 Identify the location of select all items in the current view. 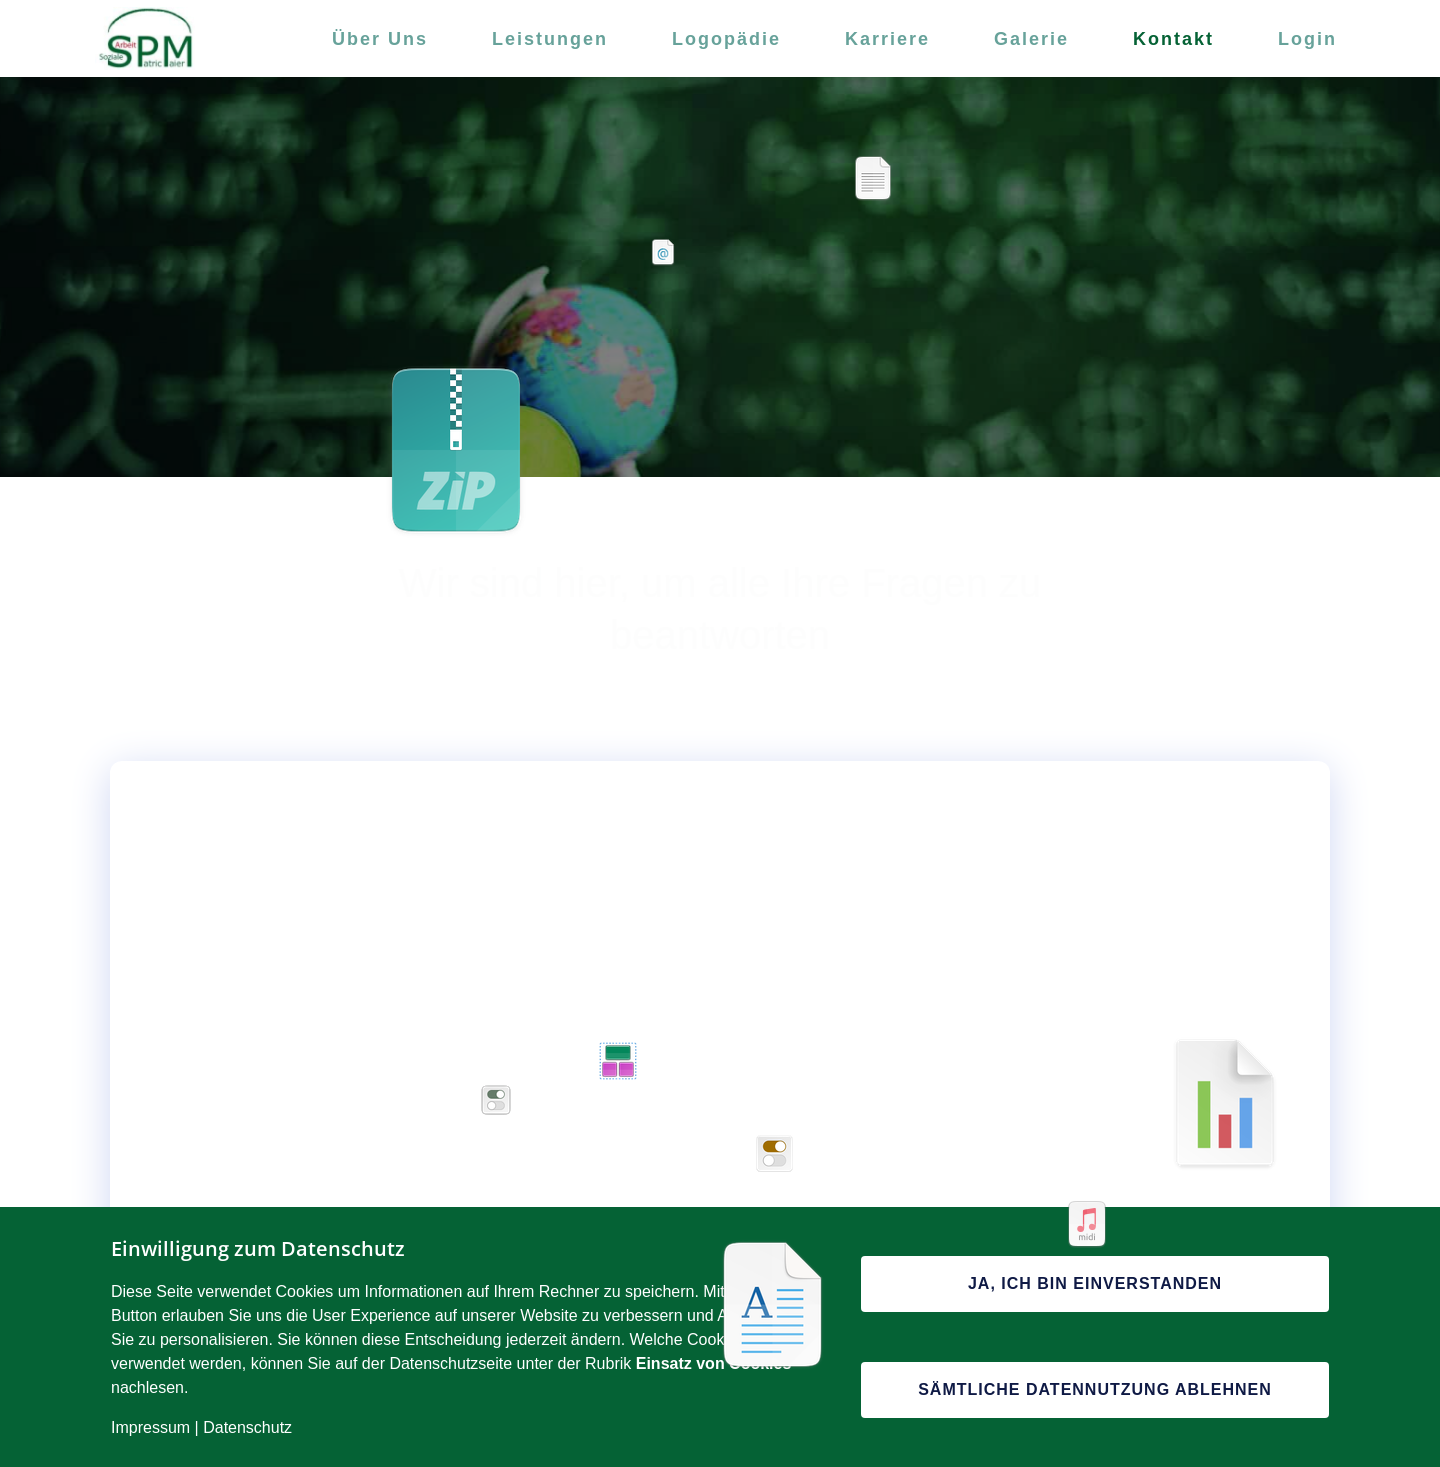
(618, 1061).